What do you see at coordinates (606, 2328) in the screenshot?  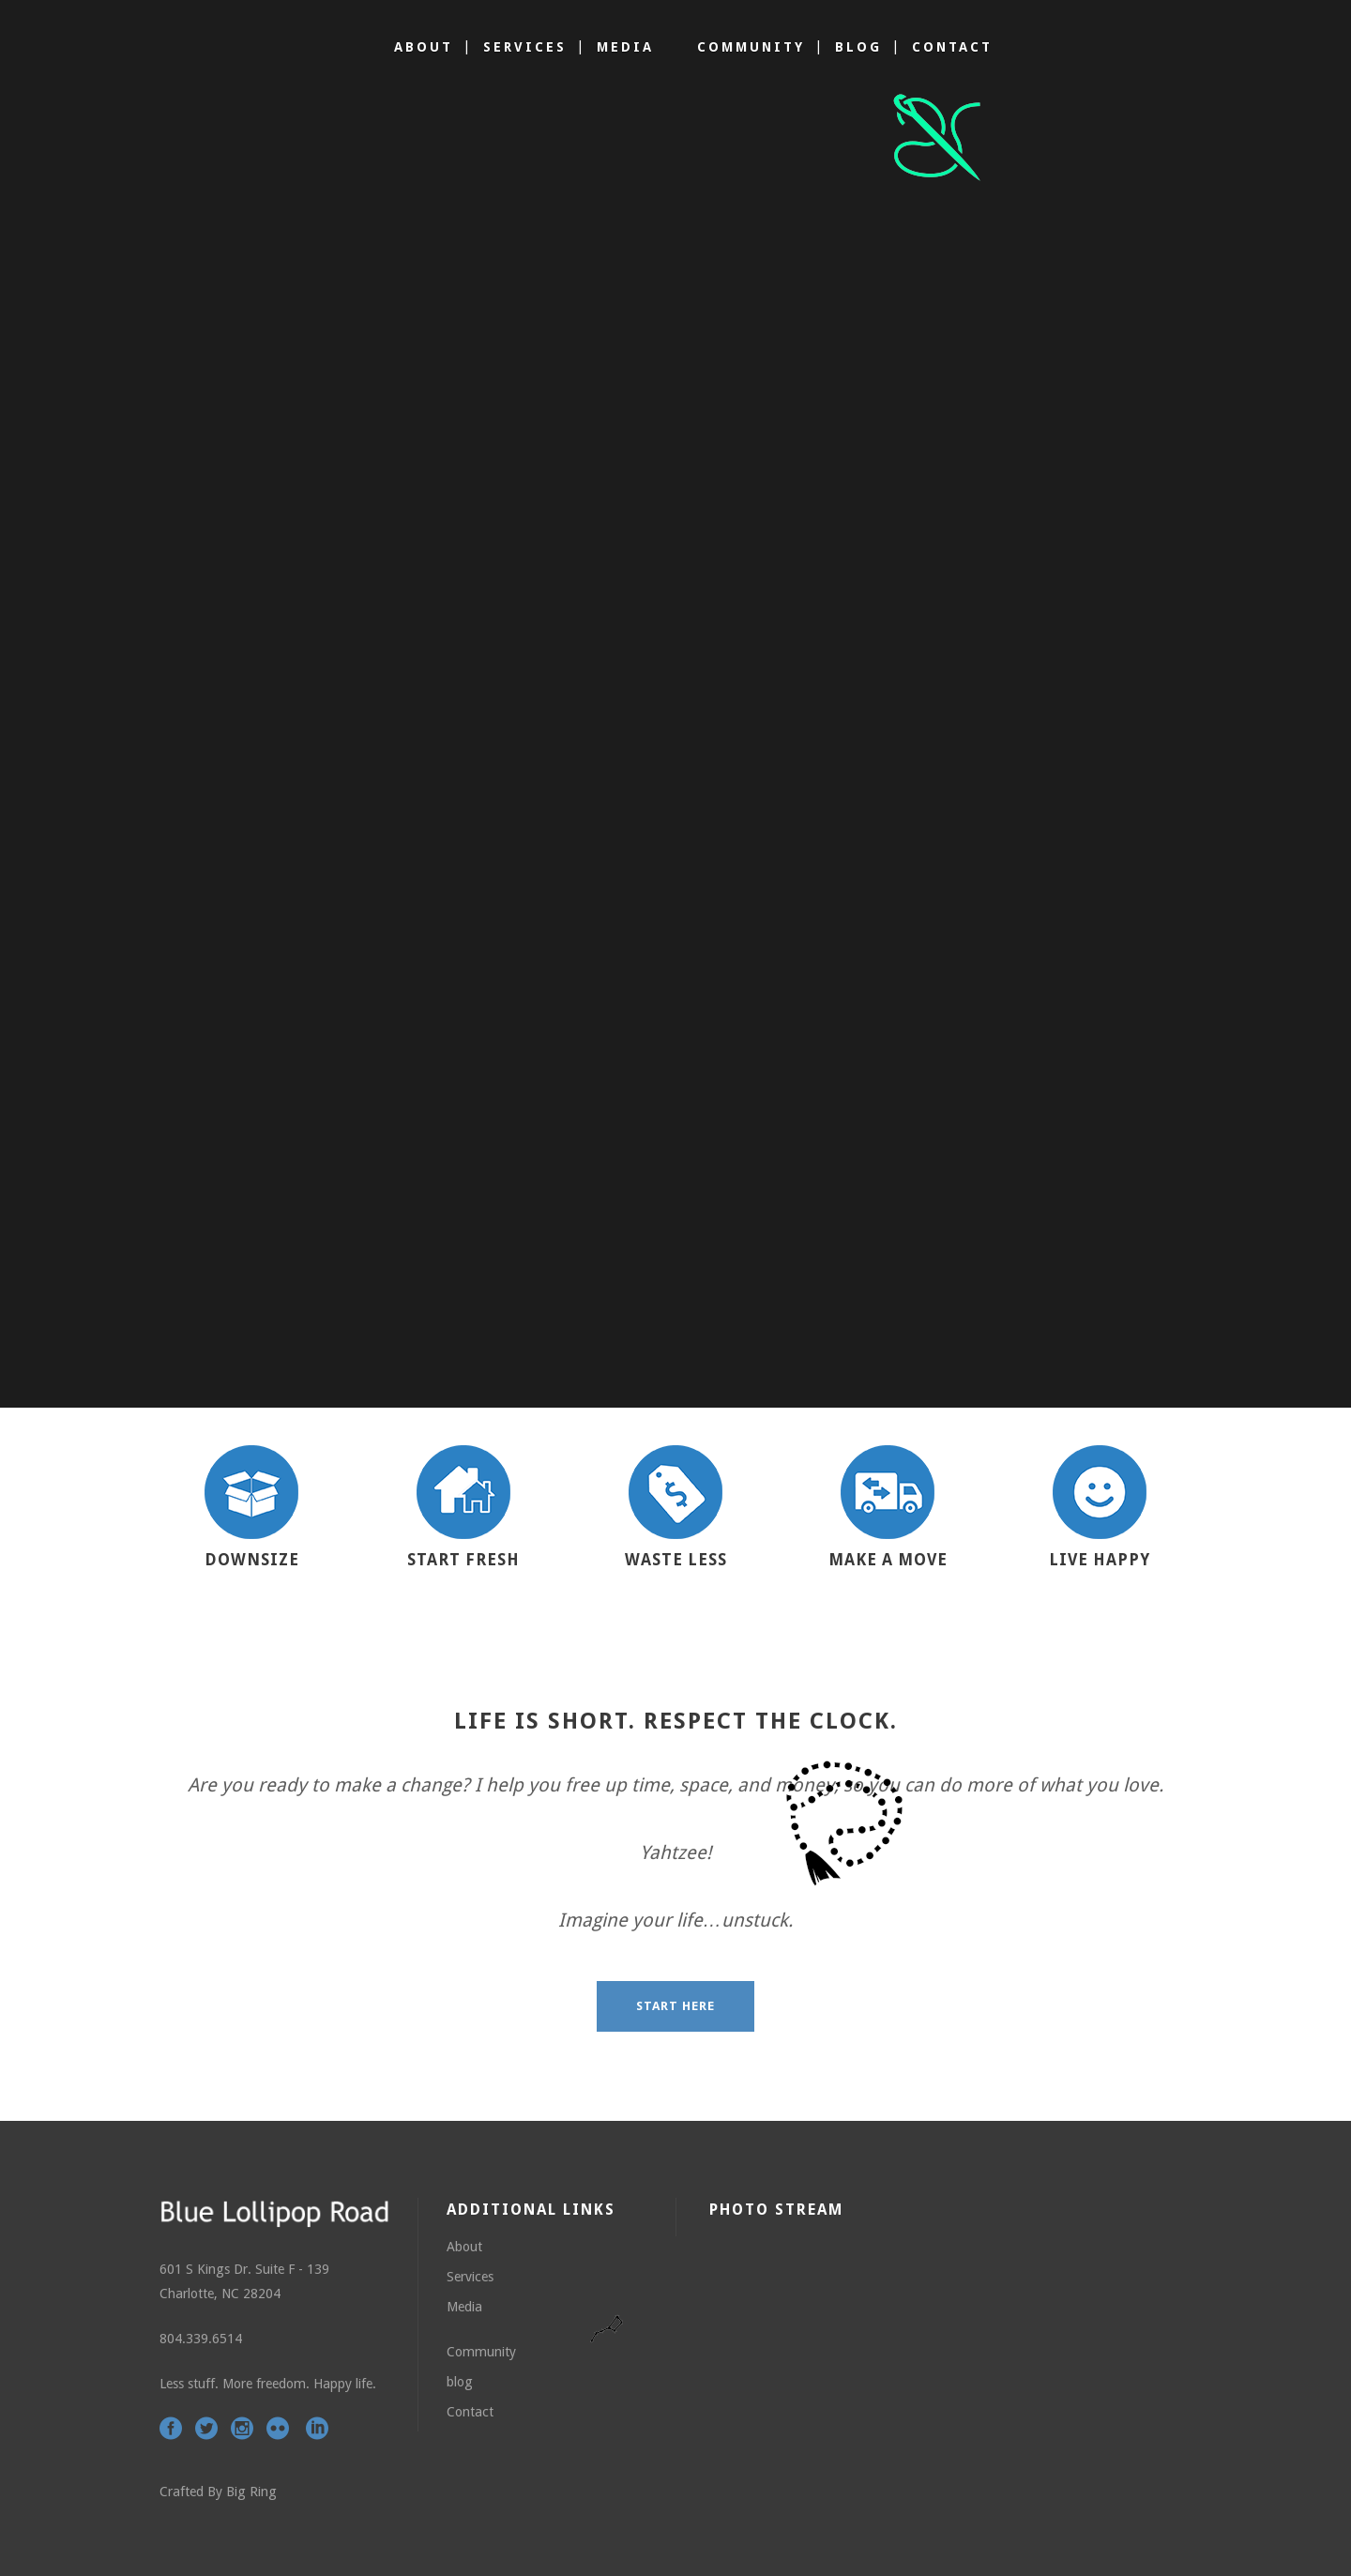 I see `view ursa major constellation` at bounding box center [606, 2328].